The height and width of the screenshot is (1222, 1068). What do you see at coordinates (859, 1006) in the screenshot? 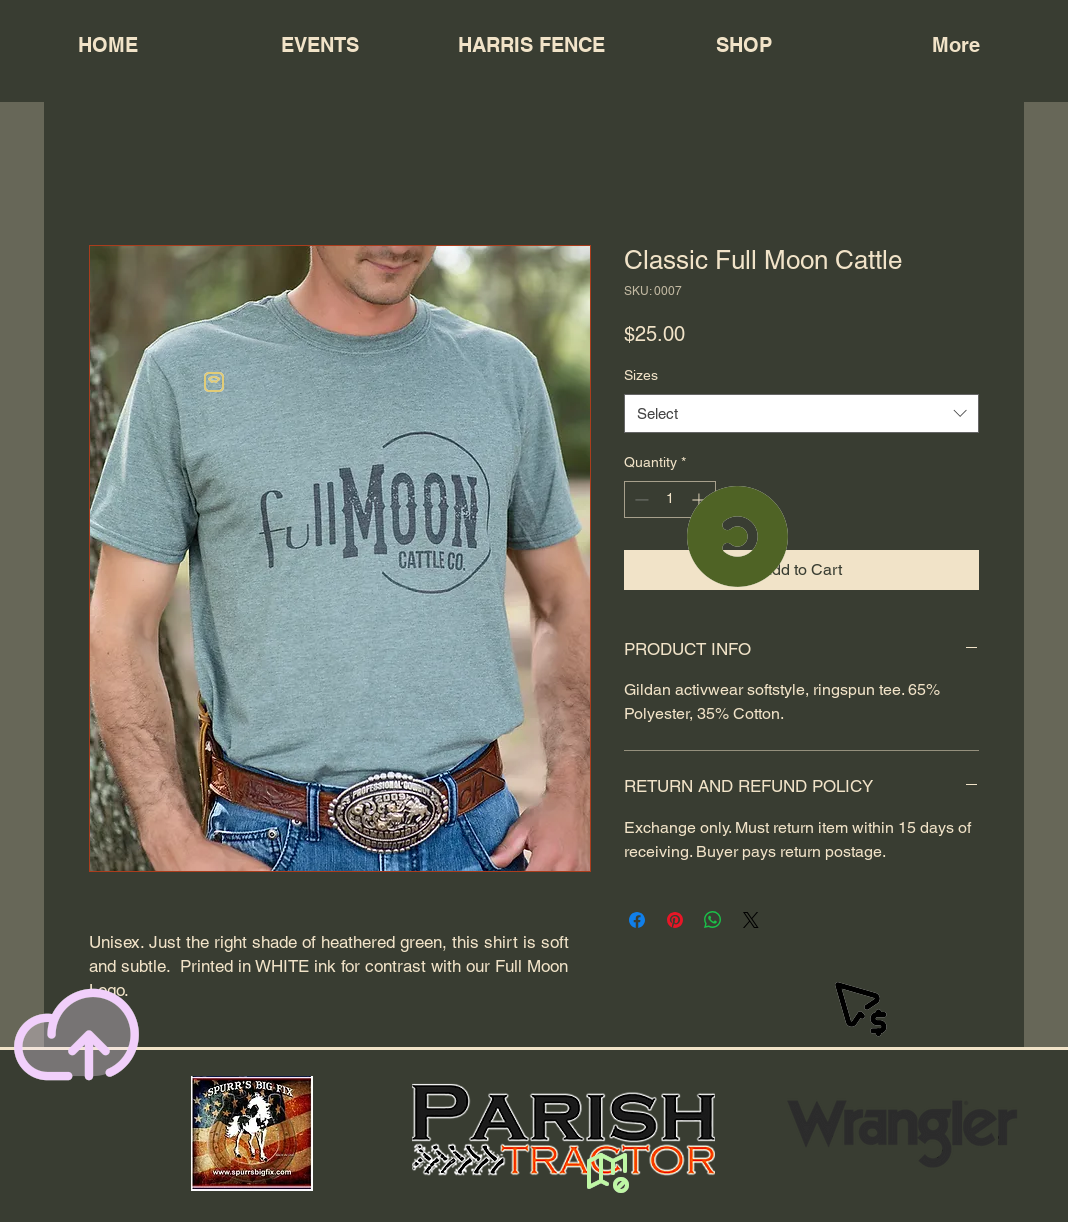
I see `pay-per-click advertising or cost tracking` at bounding box center [859, 1006].